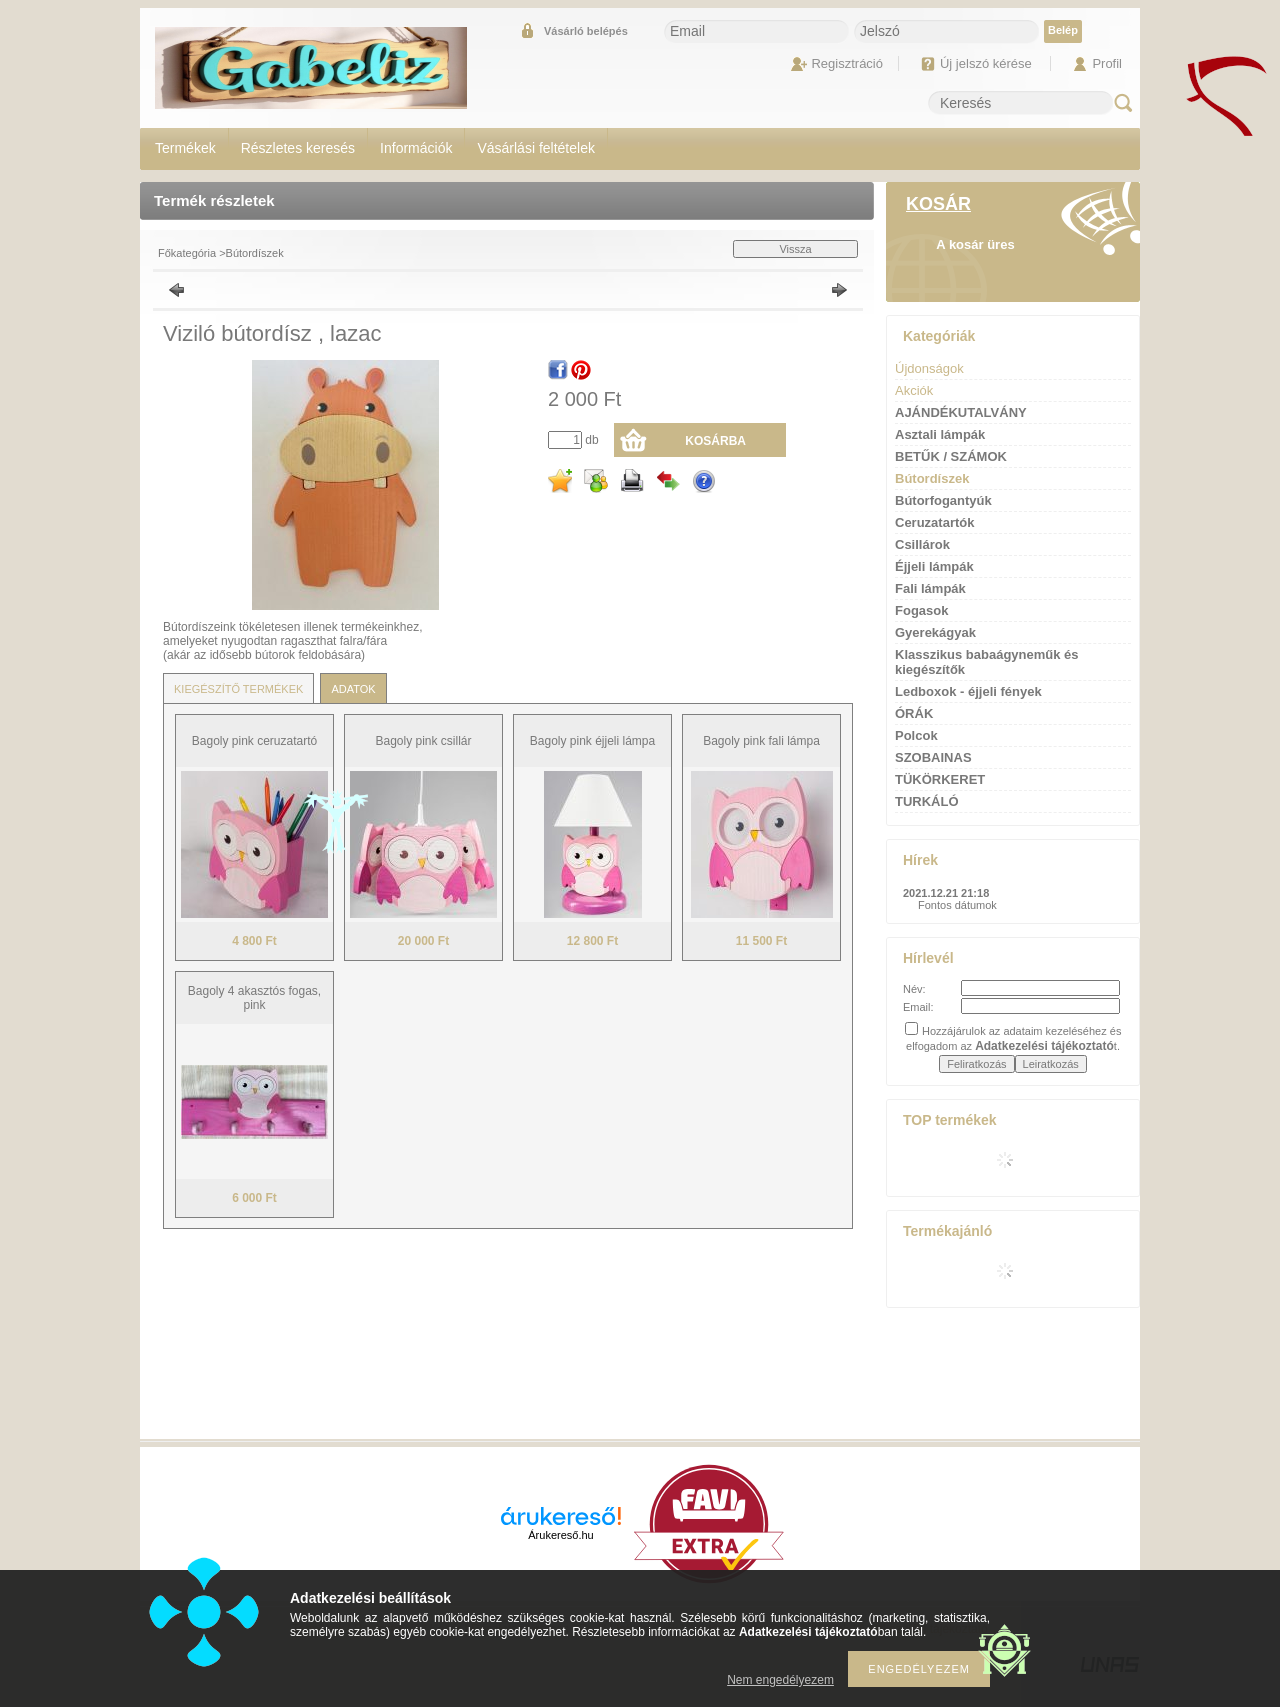 This screenshot has width=1280, height=1707. I want to click on indicates a farm or agricultural game section, so click(336, 820).